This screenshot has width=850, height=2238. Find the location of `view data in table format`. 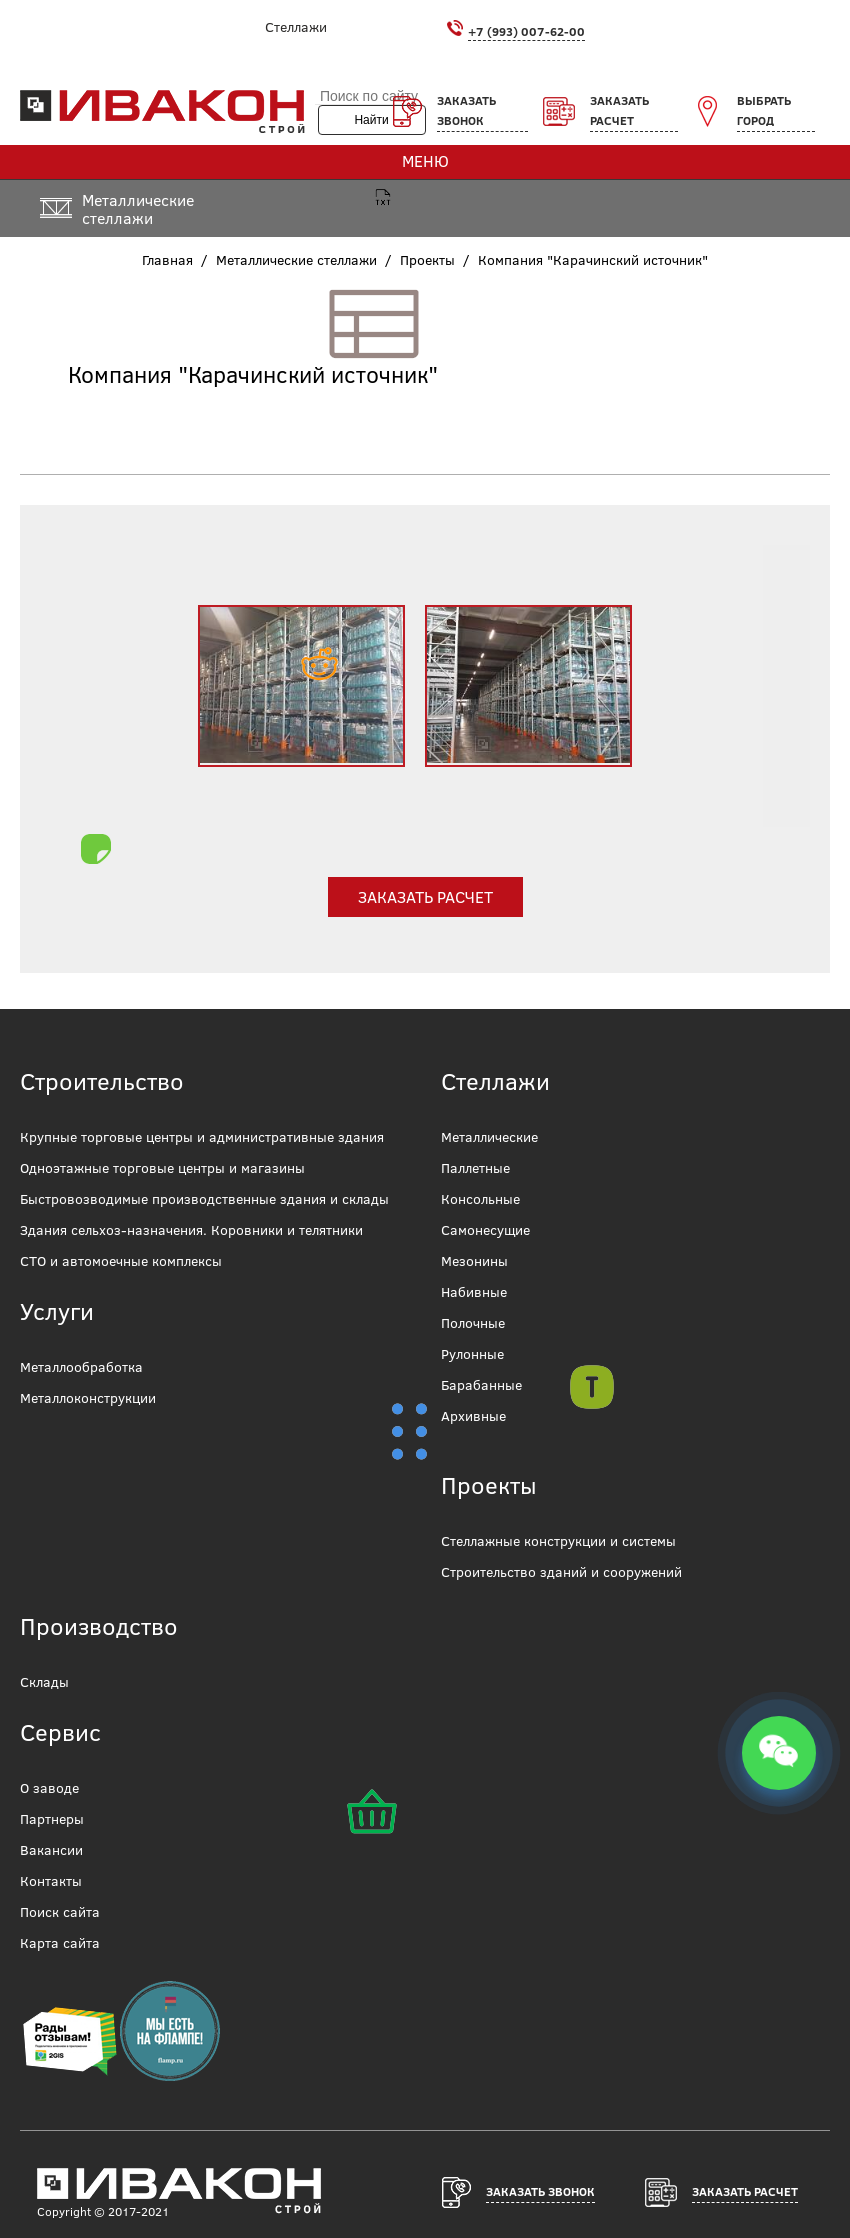

view data in table format is located at coordinates (374, 324).